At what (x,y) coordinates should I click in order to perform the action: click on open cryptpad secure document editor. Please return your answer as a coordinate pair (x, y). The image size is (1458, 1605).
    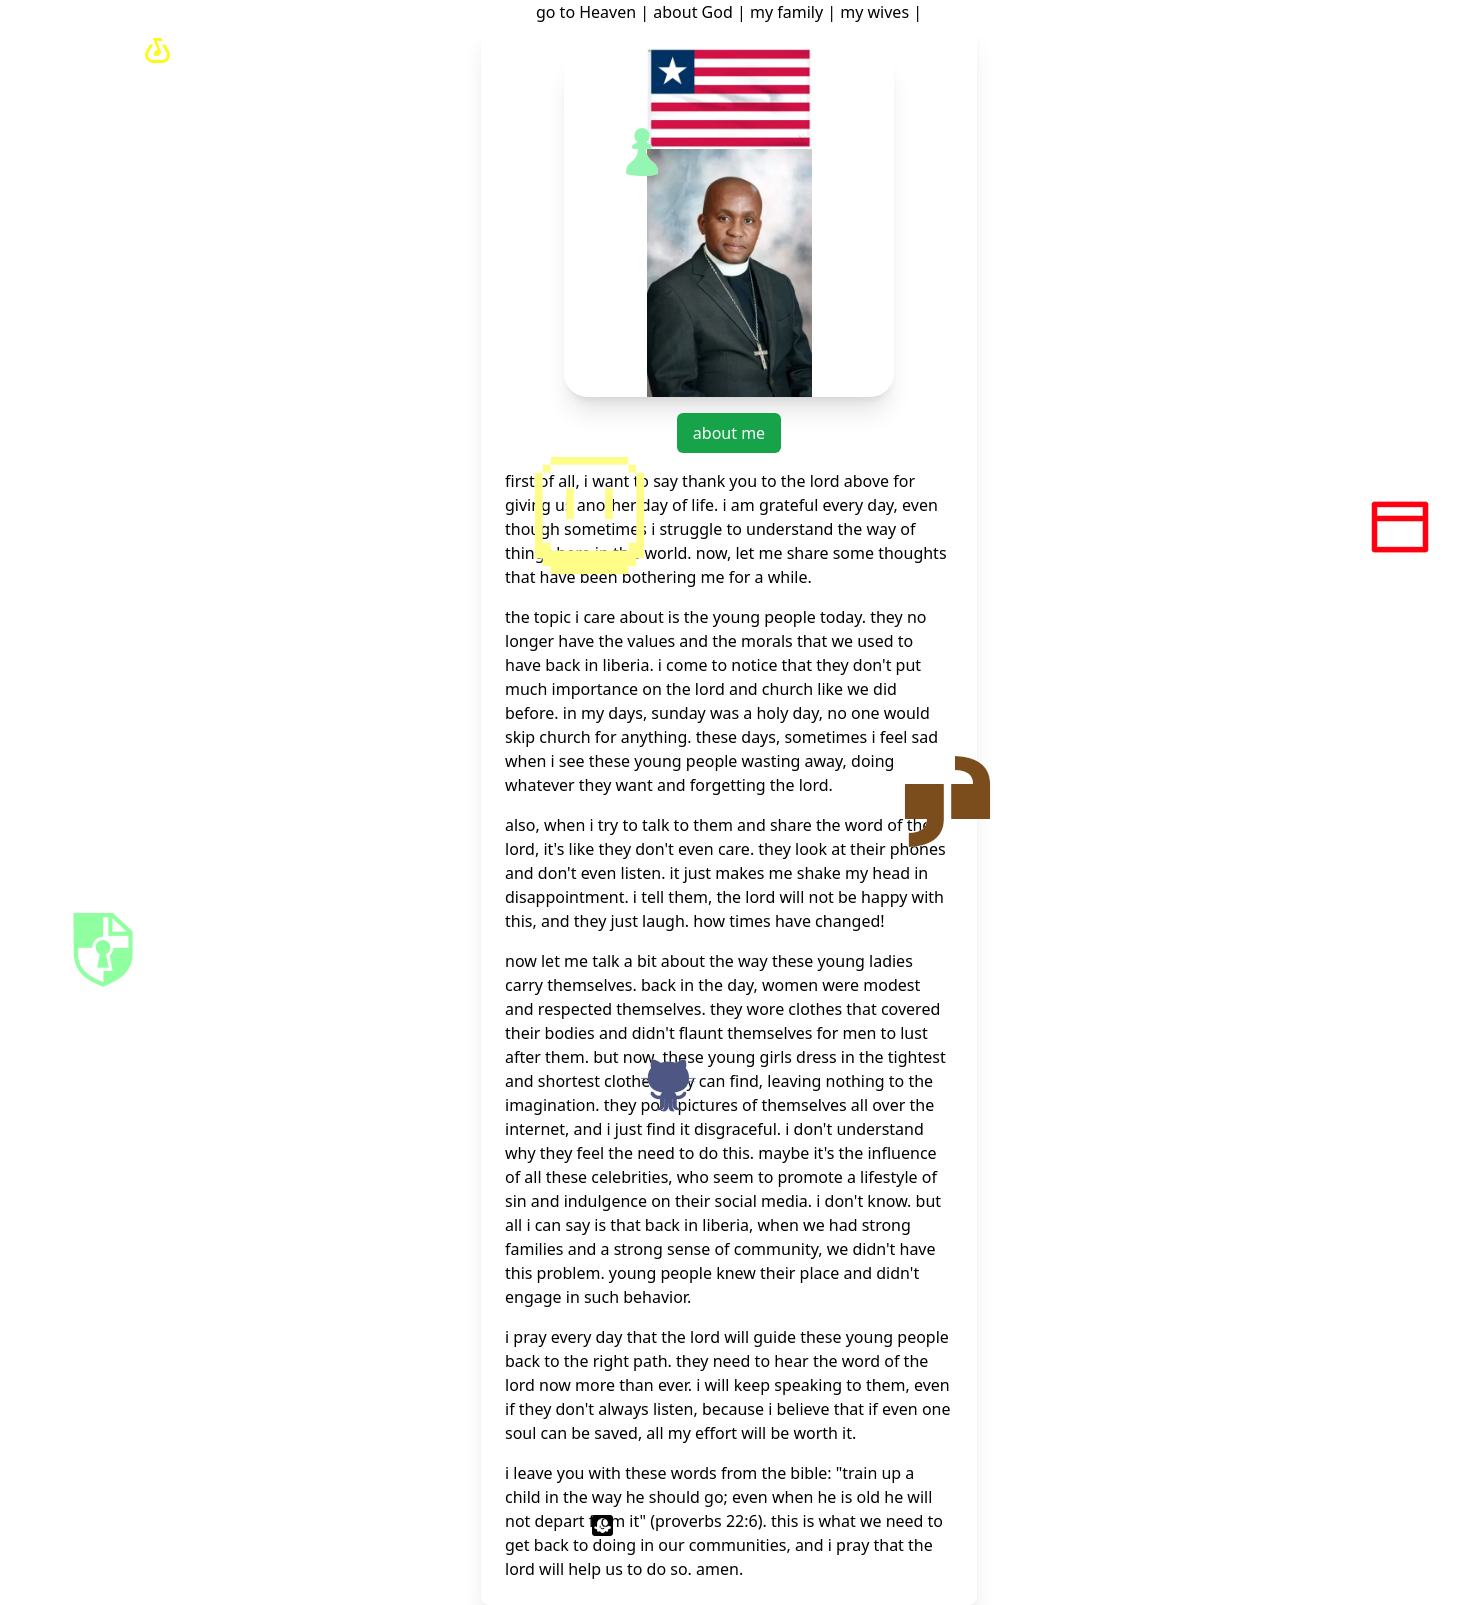
    Looking at the image, I should click on (103, 950).